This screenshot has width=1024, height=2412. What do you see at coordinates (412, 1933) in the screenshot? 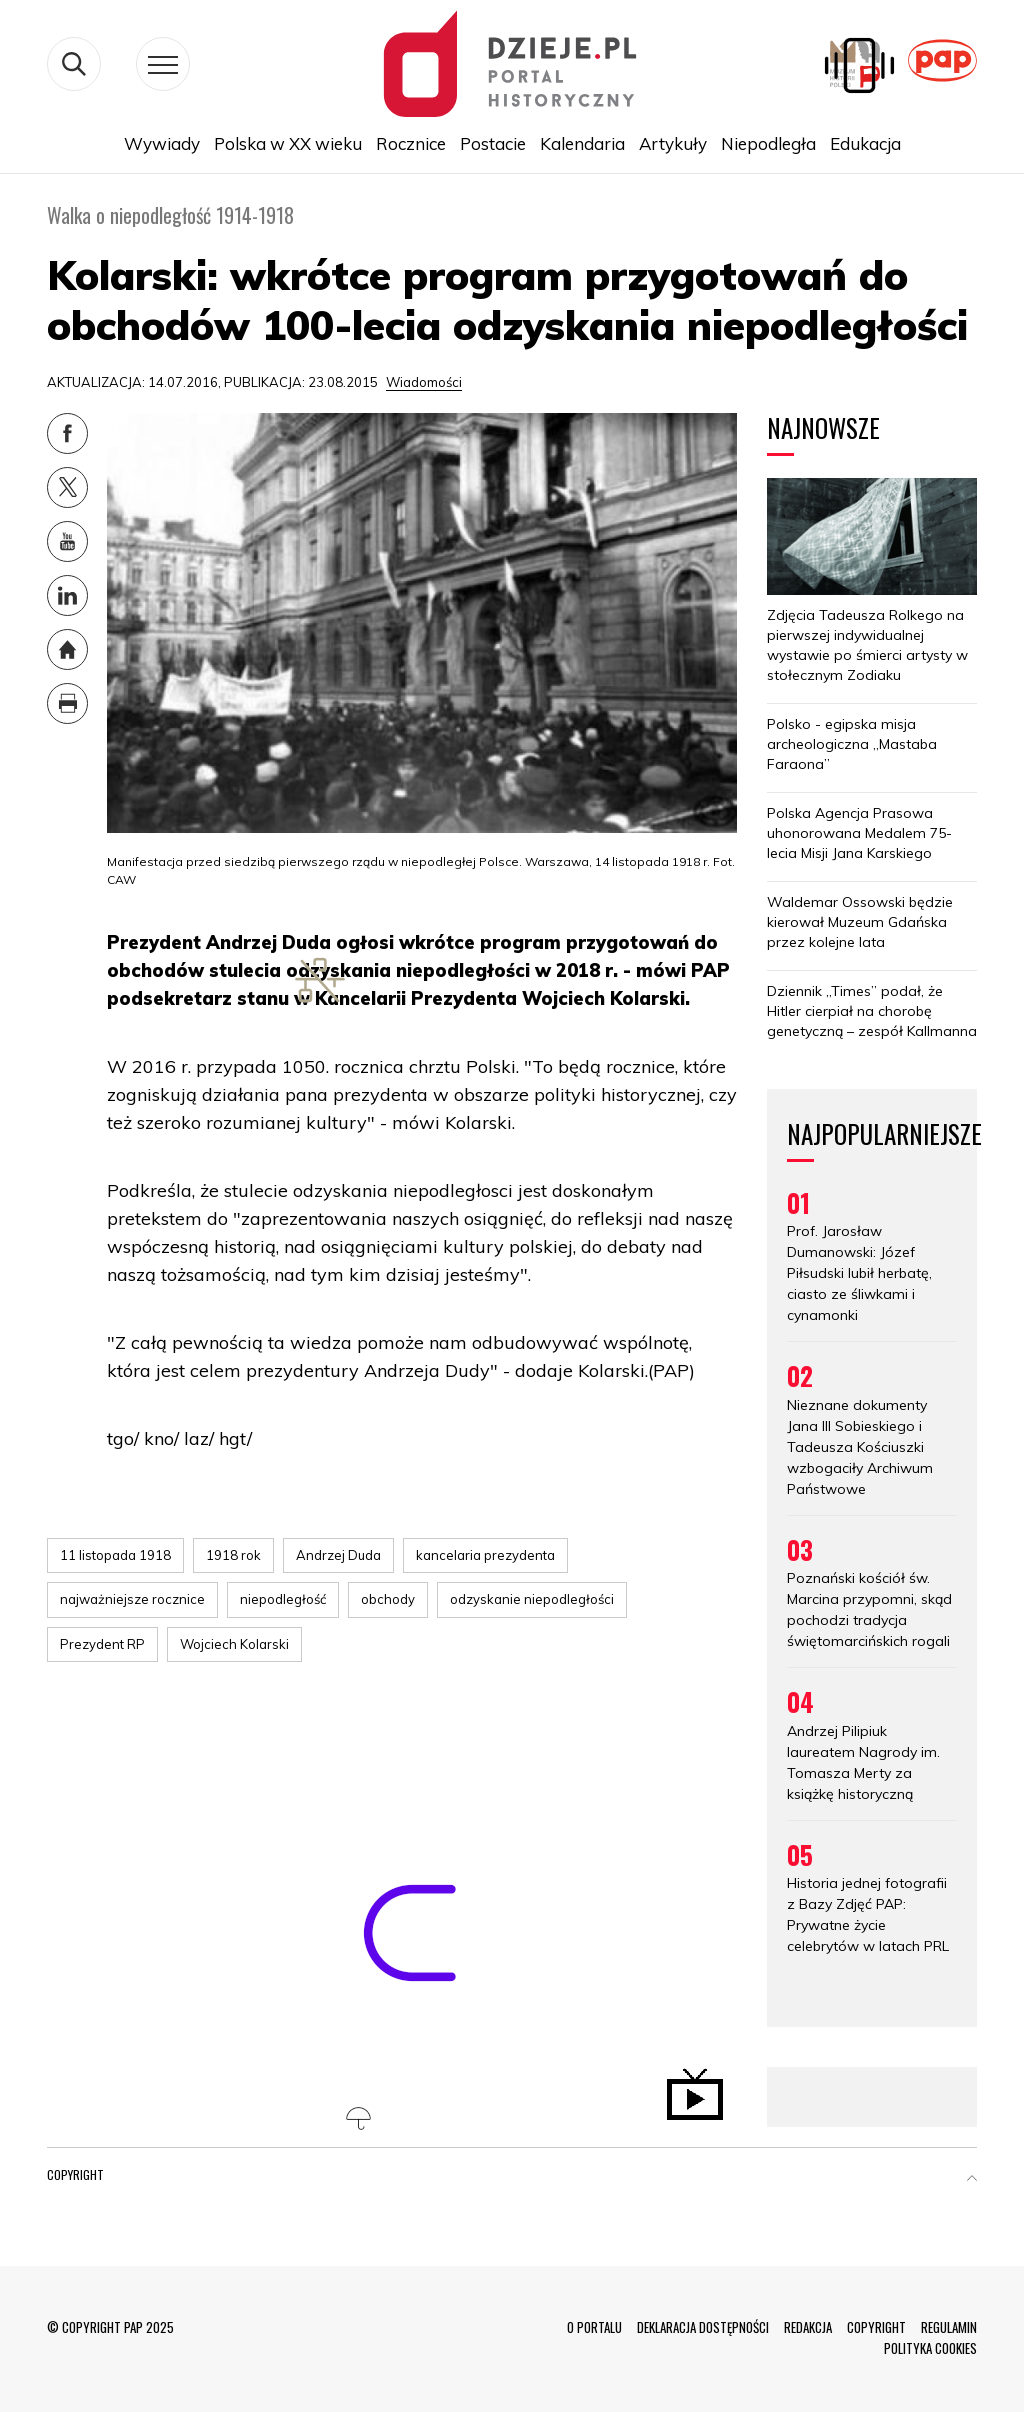
I see `indicates a proper subset relationship in mathematical notation` at bounding box center [412, 1933].